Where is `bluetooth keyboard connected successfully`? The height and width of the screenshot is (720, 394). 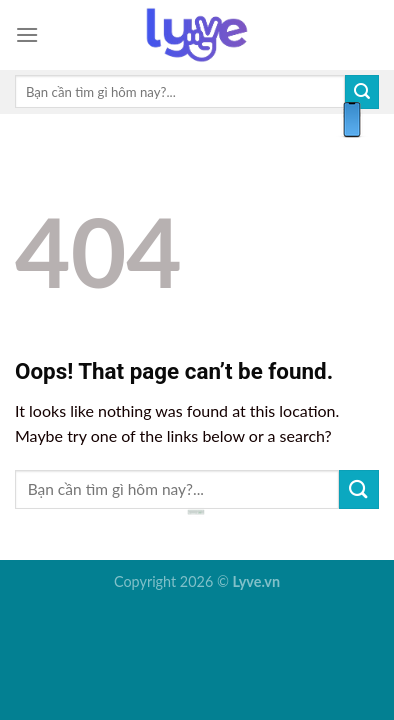 bluetooth keyboard connected successfully is located at coordinates (196, 512).